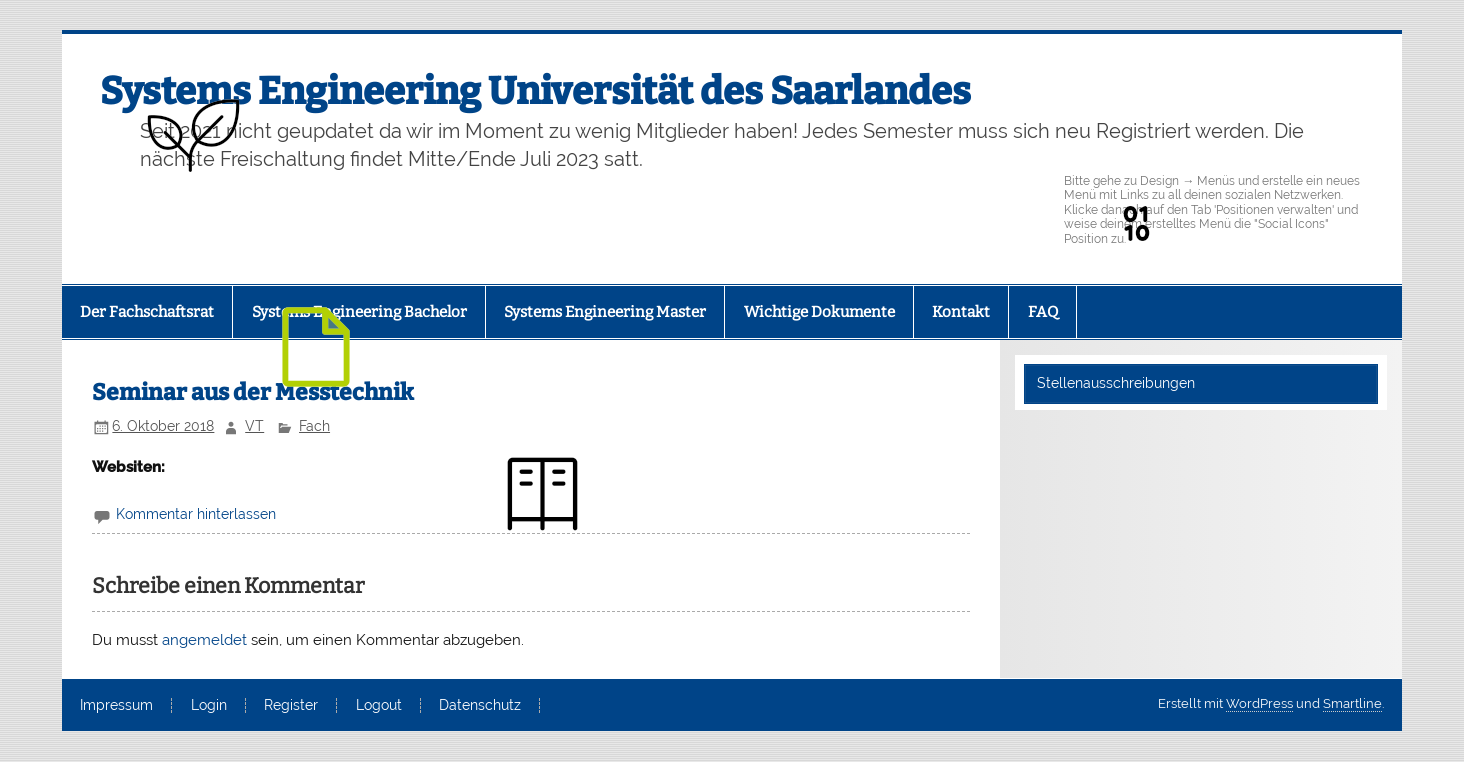 The width and height of the screenshot is (1464, 762). Describe the element at coordinates (316, 347) in the screenshot. I see `view or open a document` at that location.